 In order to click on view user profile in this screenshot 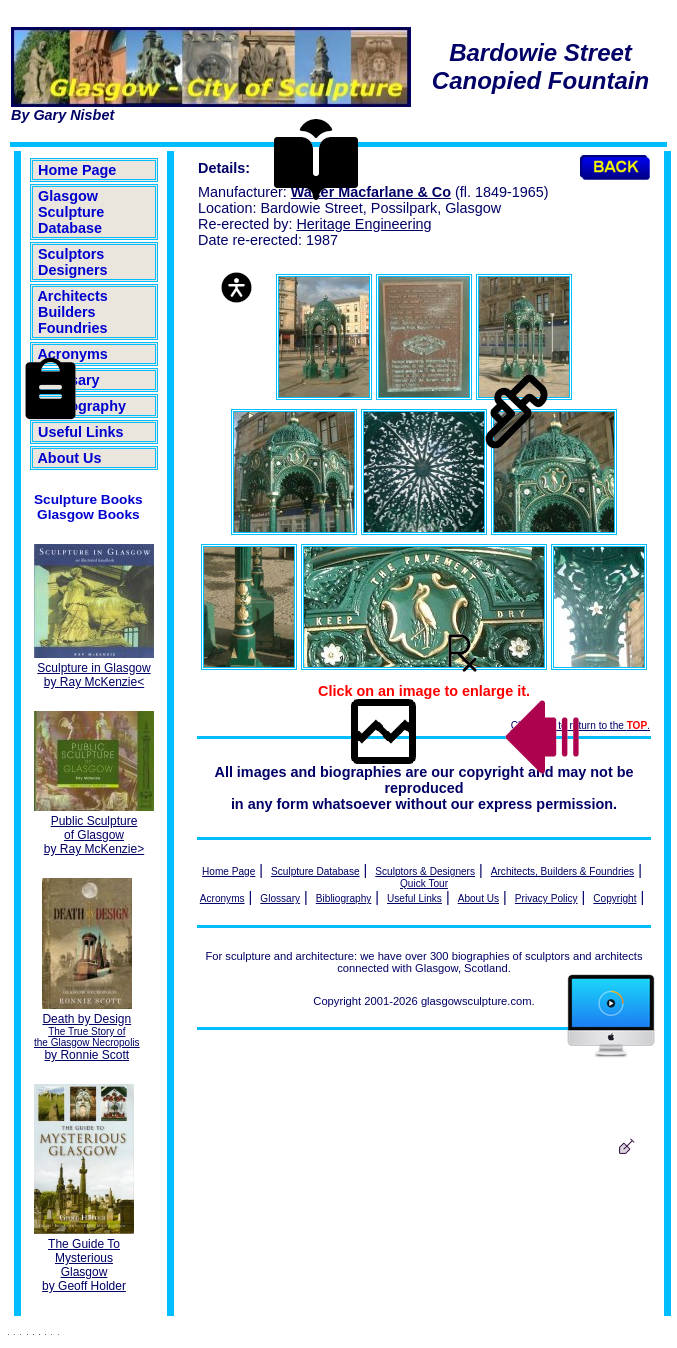, I will do `click(236, 287)`.